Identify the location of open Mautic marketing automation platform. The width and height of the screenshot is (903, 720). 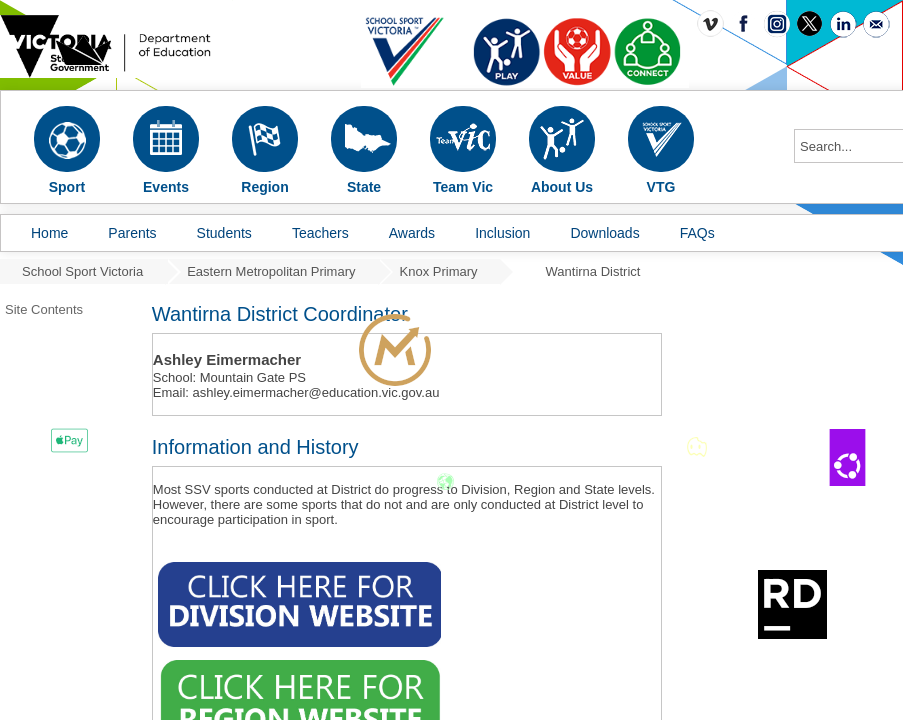
(395, 350).